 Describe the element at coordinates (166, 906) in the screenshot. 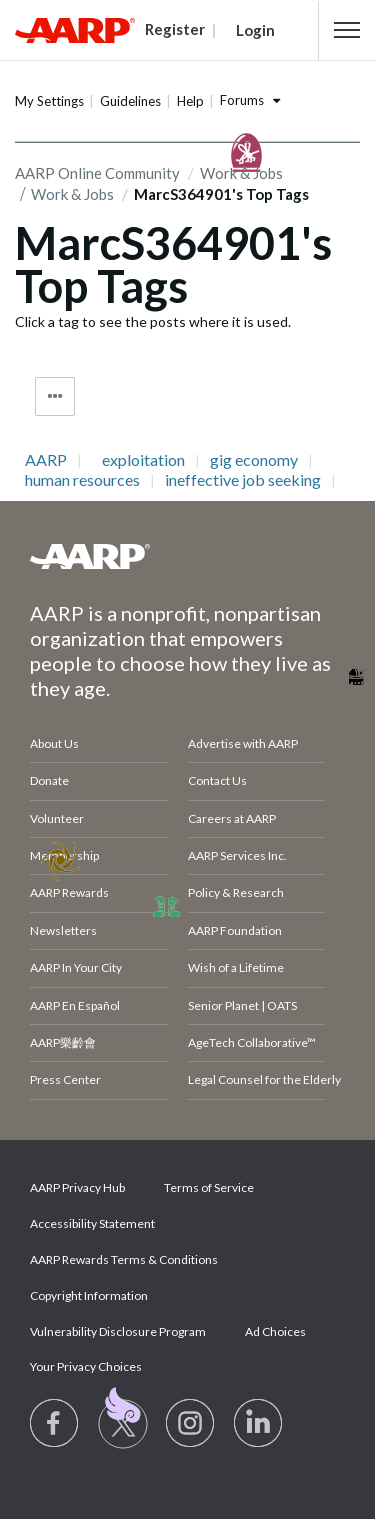

I see `equip steel-toe boots to your character` at that location.